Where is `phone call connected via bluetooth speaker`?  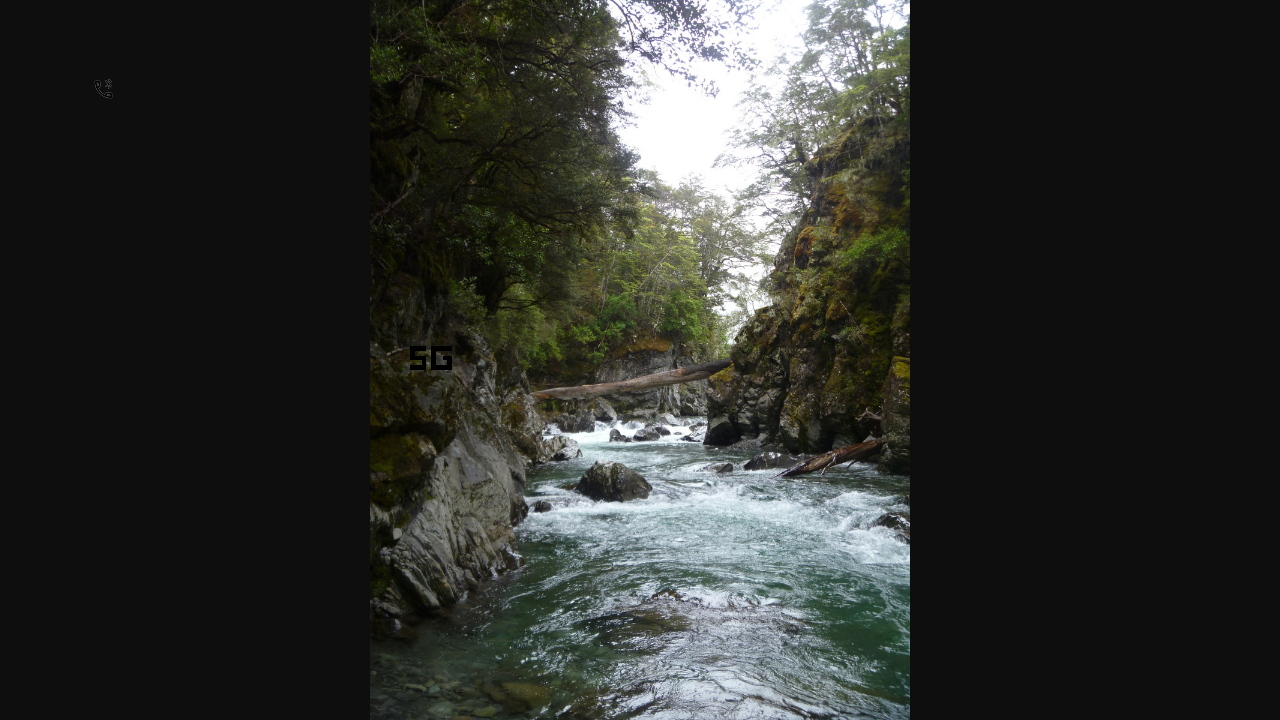
phone call connected via bluetooth speaker is located at coordinates (103, 89).